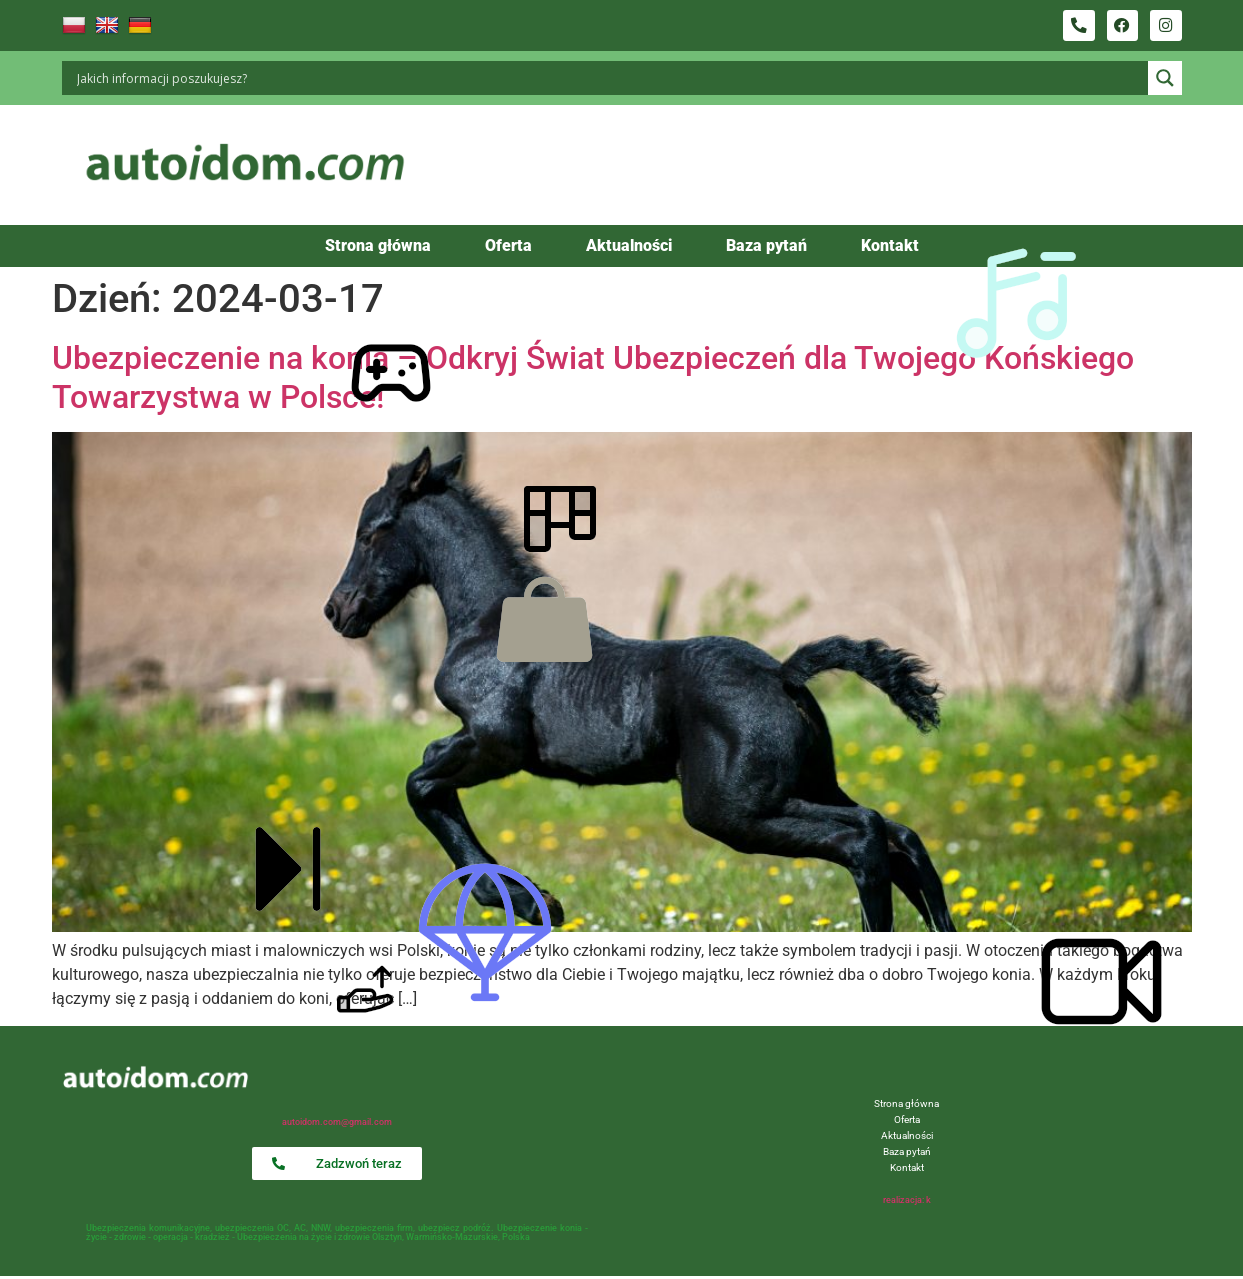  I want to click on access airdrop or file drop feature, so click(485, 935).